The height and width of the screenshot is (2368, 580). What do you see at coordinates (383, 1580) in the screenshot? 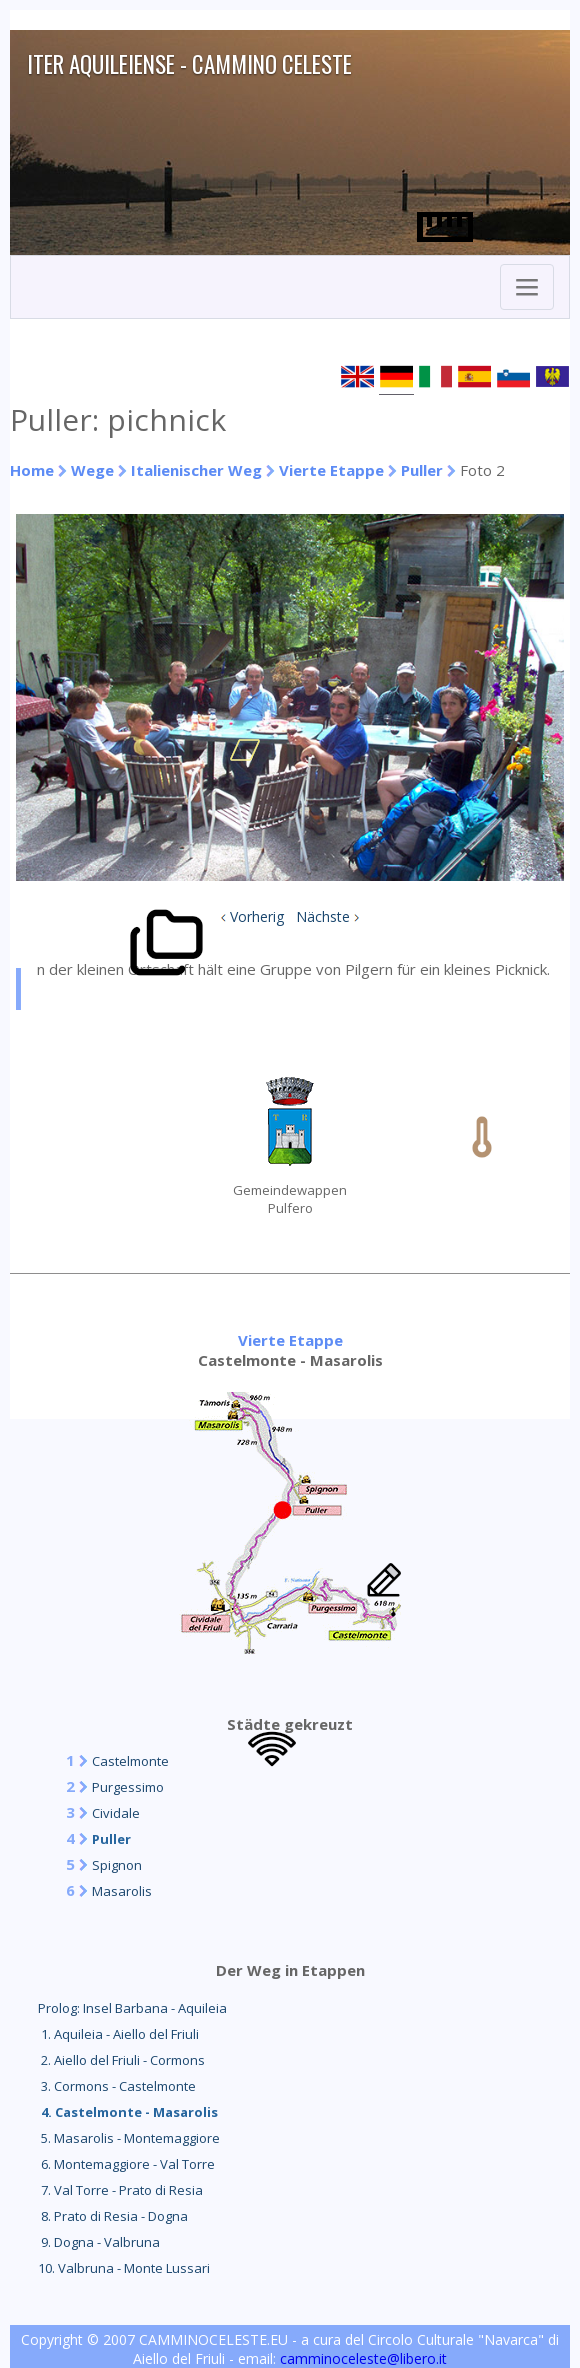
I see `edit text or content` at bounding box center [383, 1580].